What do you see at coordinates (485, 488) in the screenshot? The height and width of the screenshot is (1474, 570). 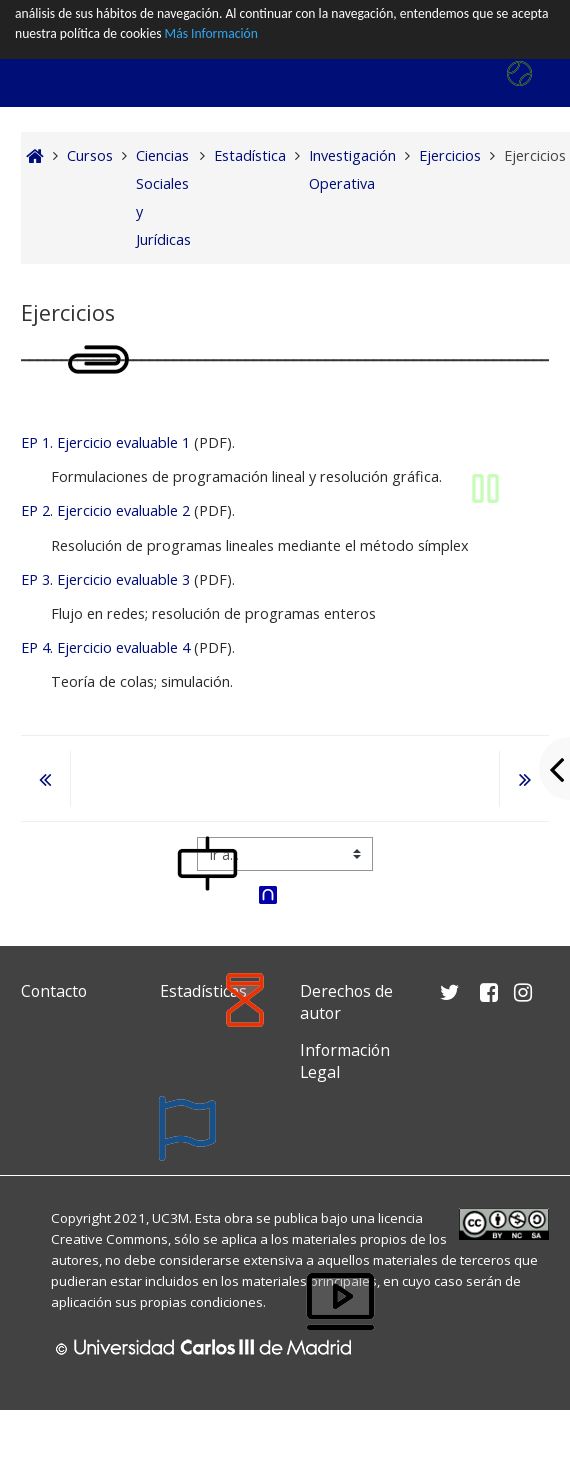 I see `pause media playback` at bounding box center [485, 488].